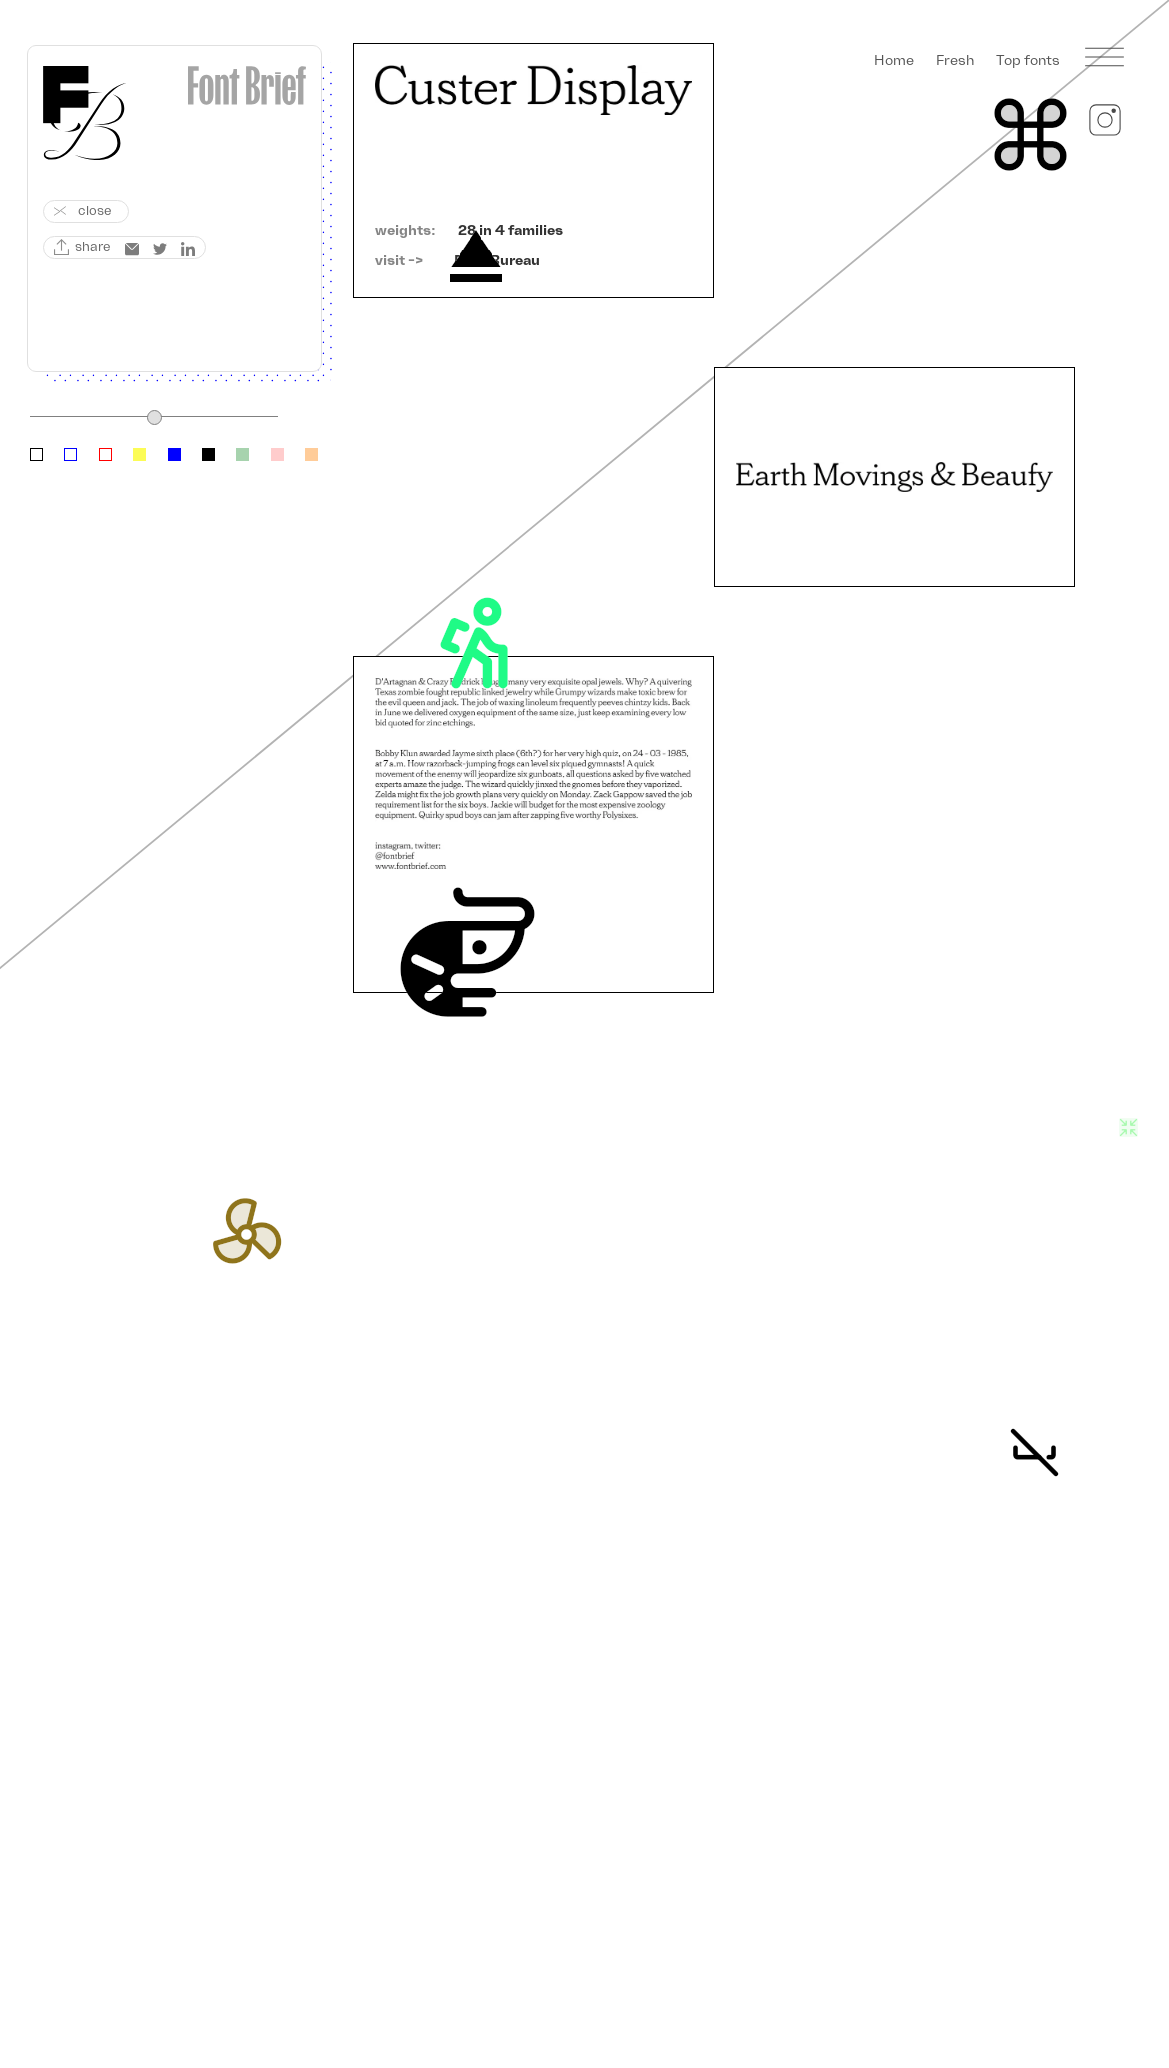  What do you see at coordinates (1128, 1127) in the screenshot?
I see `exit fullscreen mode` at bounding box center [1128, 1127].